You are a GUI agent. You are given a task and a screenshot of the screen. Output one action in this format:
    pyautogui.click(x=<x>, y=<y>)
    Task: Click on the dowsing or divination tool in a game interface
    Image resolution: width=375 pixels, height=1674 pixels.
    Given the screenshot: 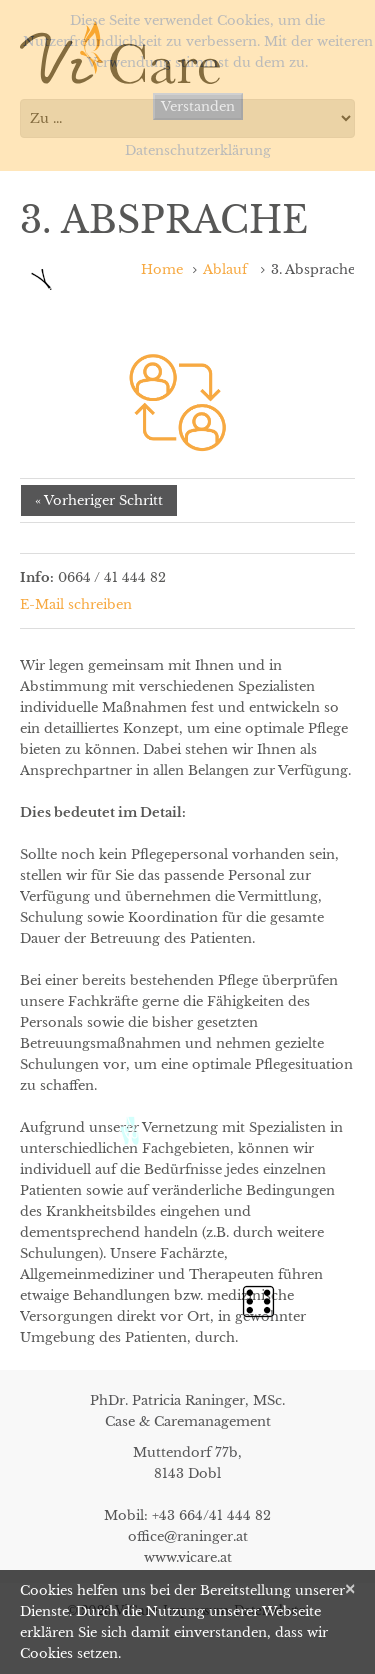 What is the action you would take?
    pyautogui.click(x=41, y=279)
    